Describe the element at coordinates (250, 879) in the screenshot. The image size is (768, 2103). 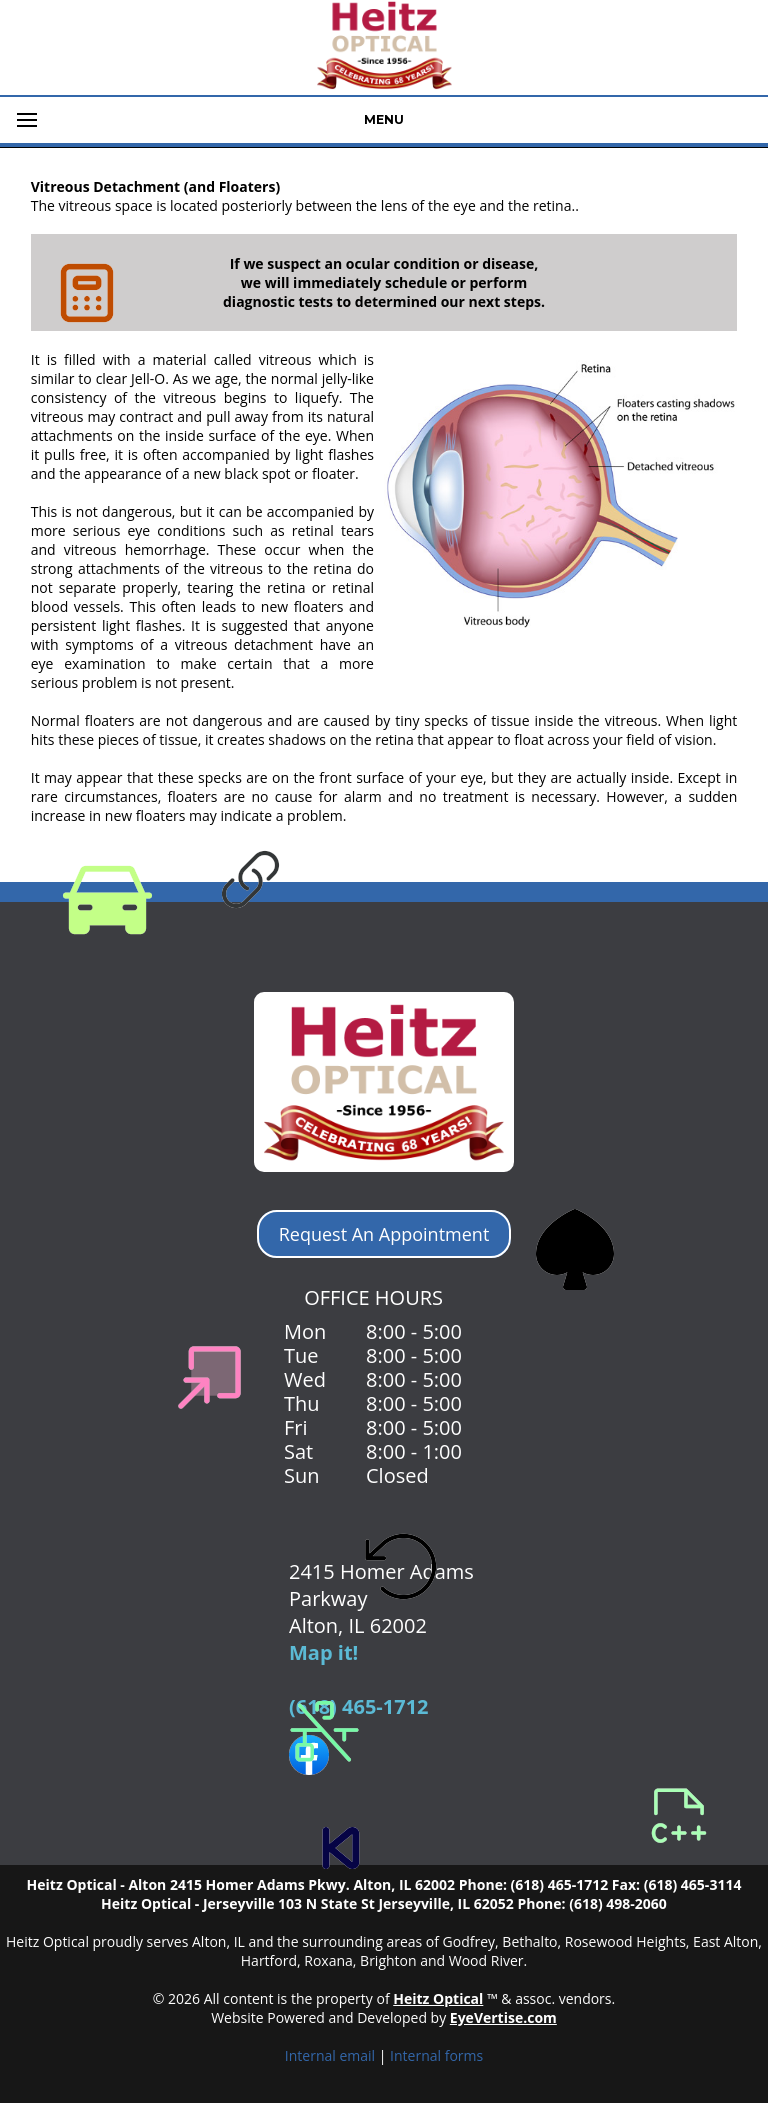
I see `copy or share a link` at that location.